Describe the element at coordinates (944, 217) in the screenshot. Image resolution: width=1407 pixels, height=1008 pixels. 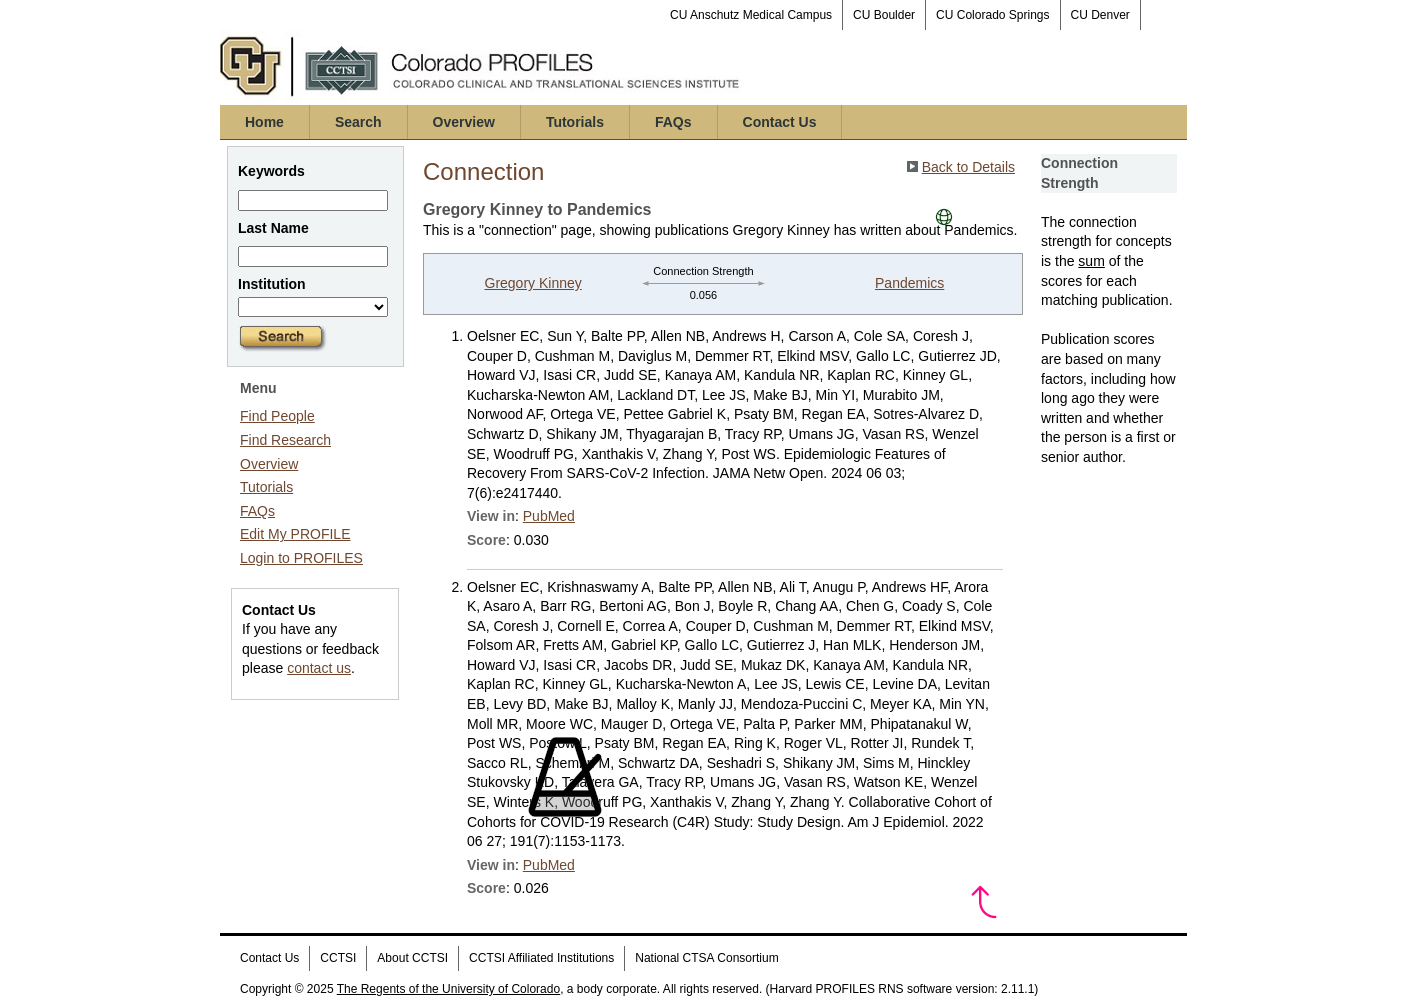
I see `switch to global or international settings` at that location.